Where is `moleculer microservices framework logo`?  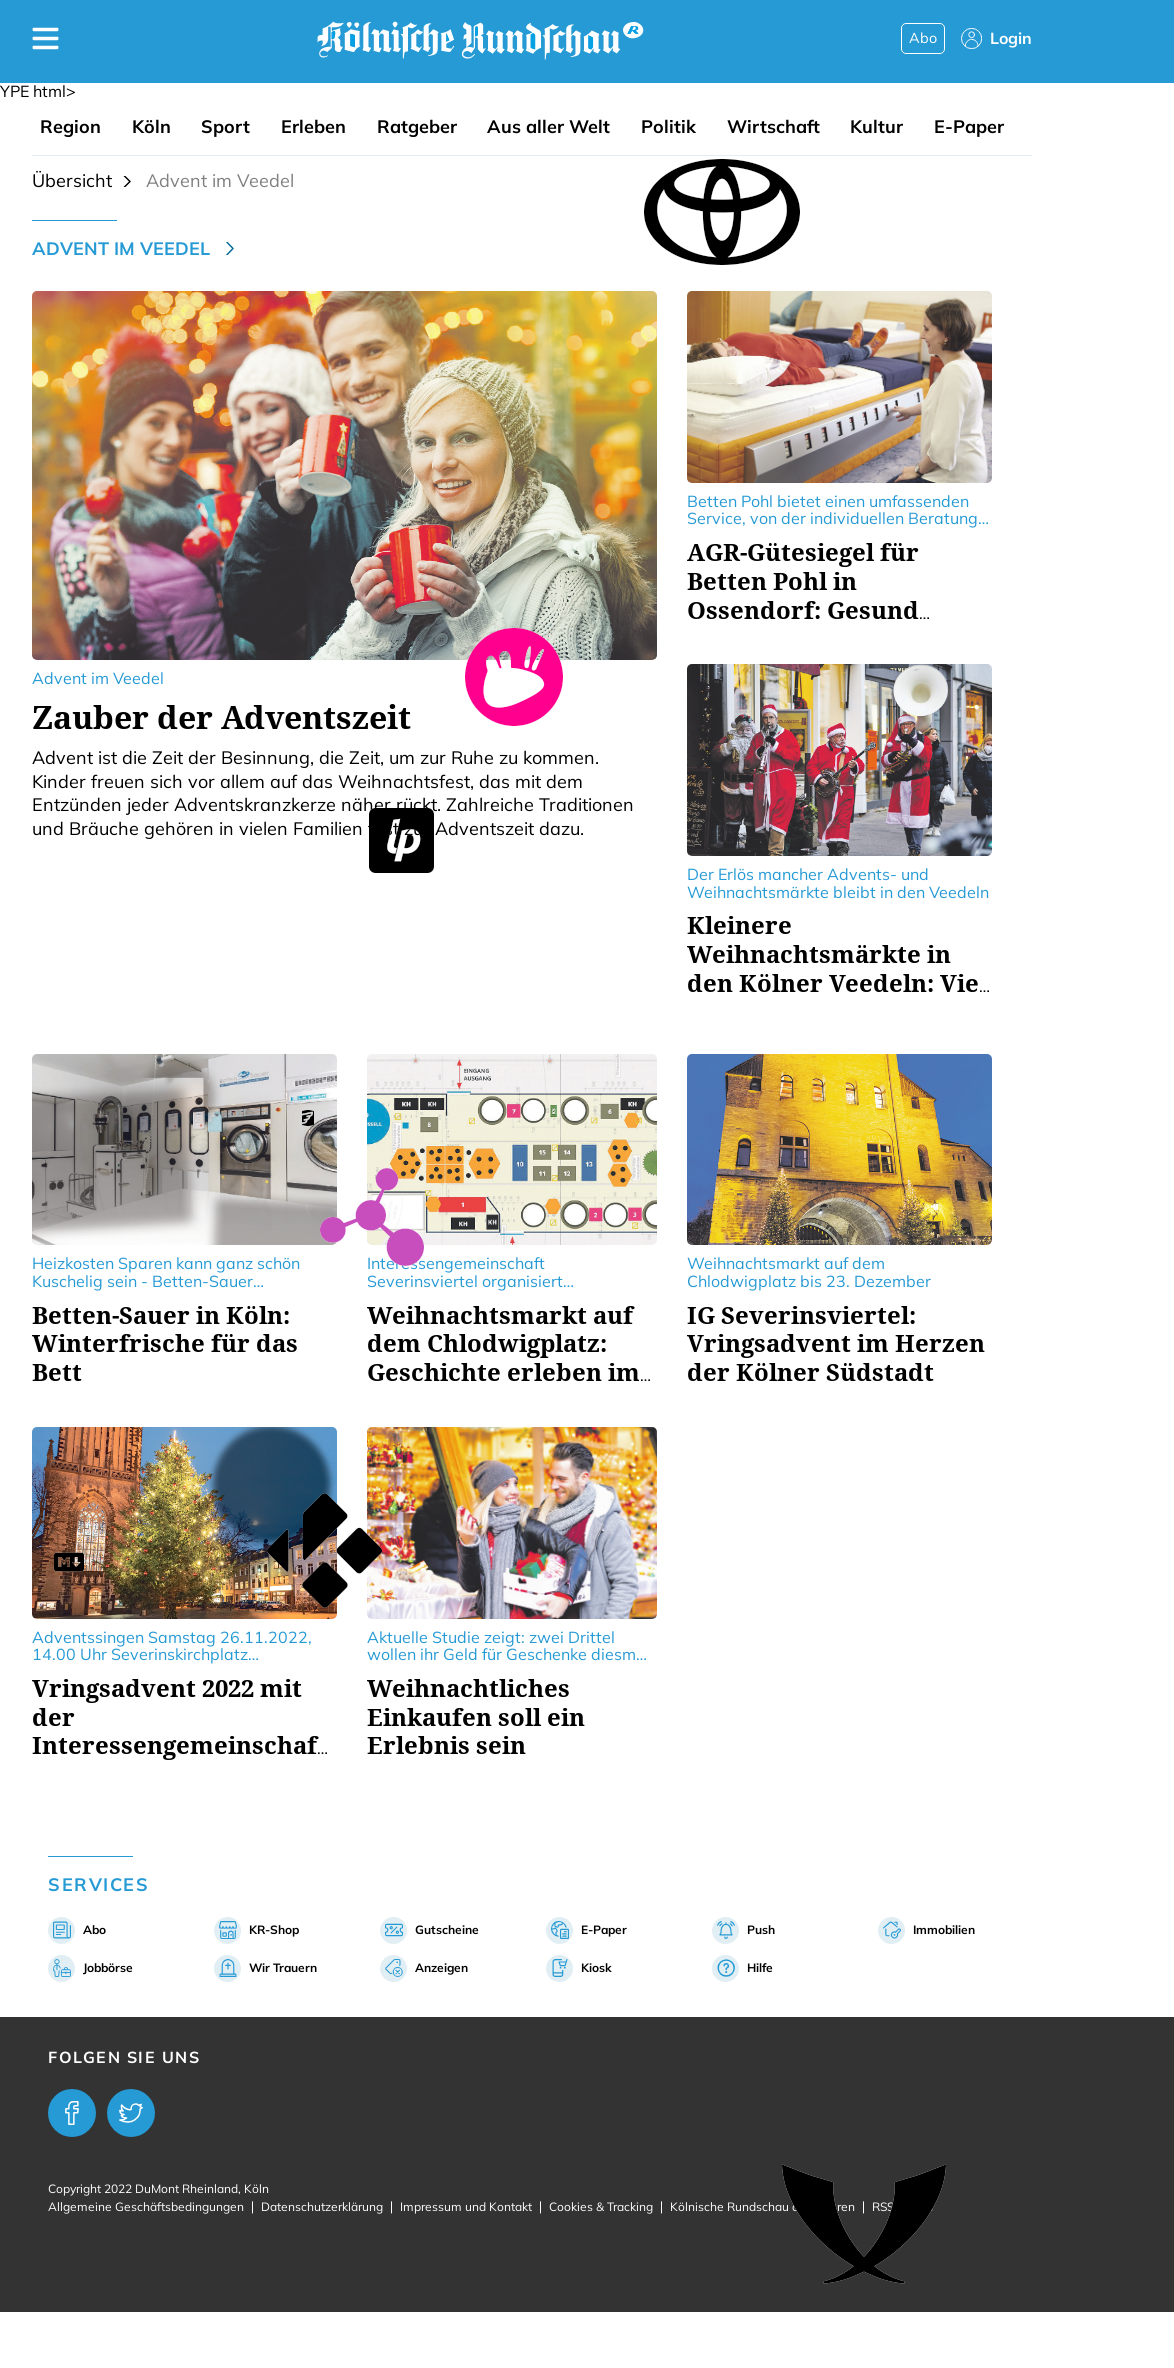
moleculer microservices framework logo is located at coordinates (372, 1217).